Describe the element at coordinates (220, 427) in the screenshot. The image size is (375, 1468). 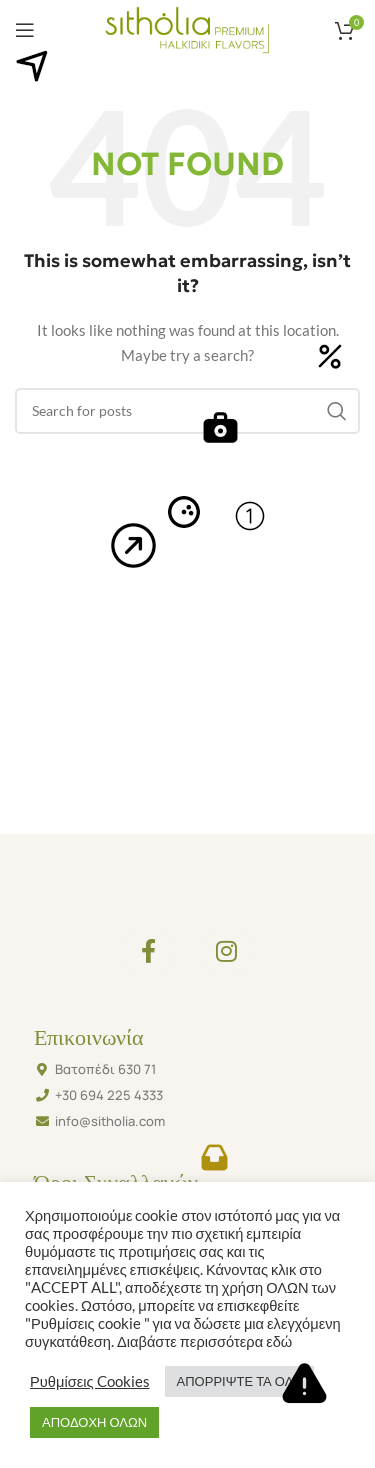
I see `take a photo` at that location.